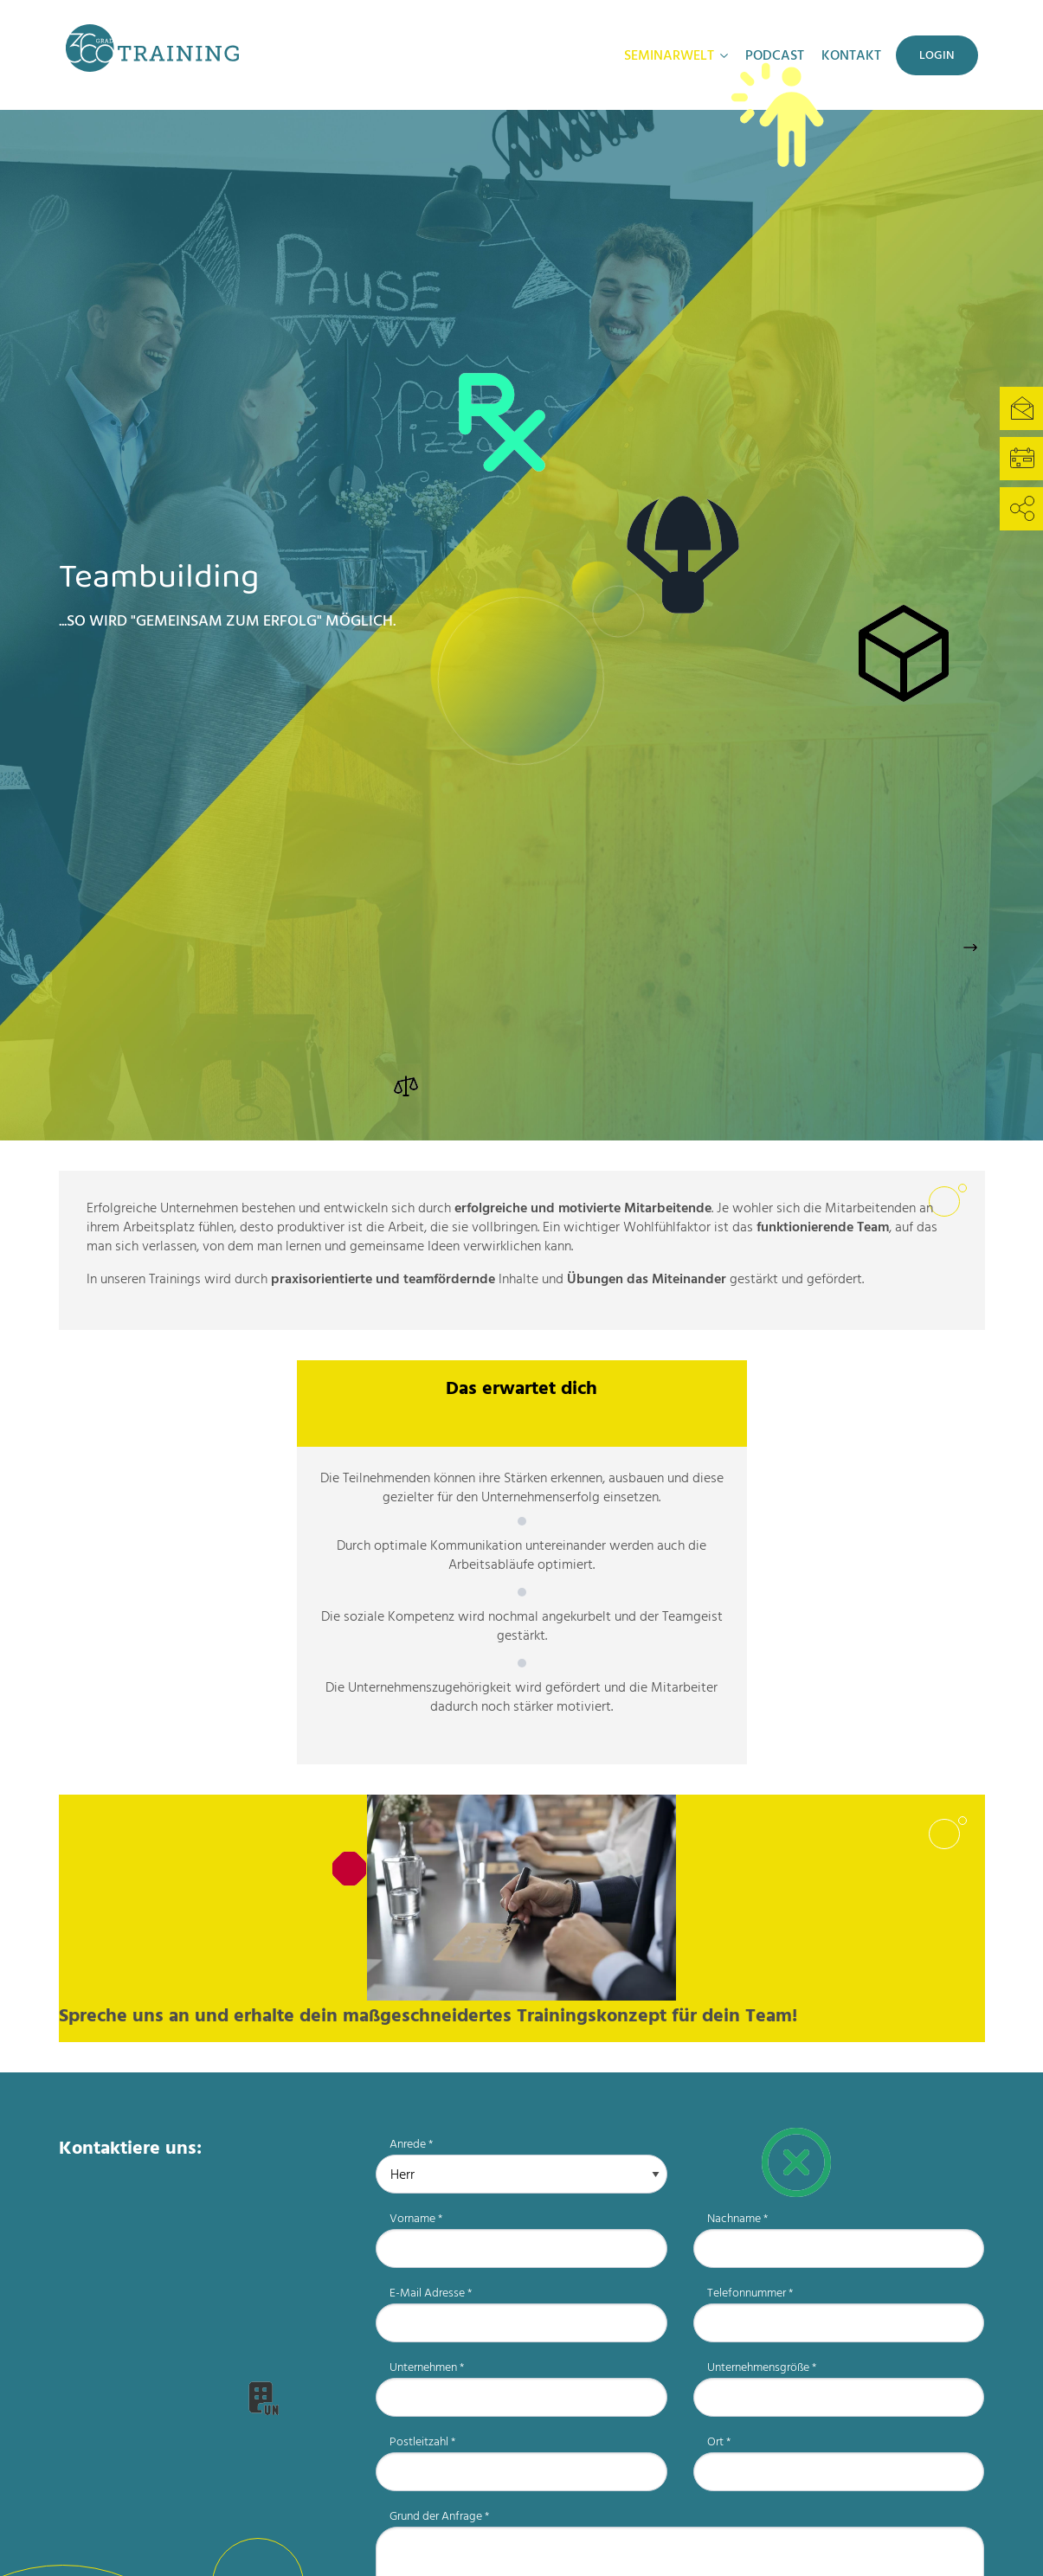 This screenshot has width=1043, height=2576. Describe the element at coordinates (262, 2397) in the screenshot. I see `access united nations building or headquarters` at that location.